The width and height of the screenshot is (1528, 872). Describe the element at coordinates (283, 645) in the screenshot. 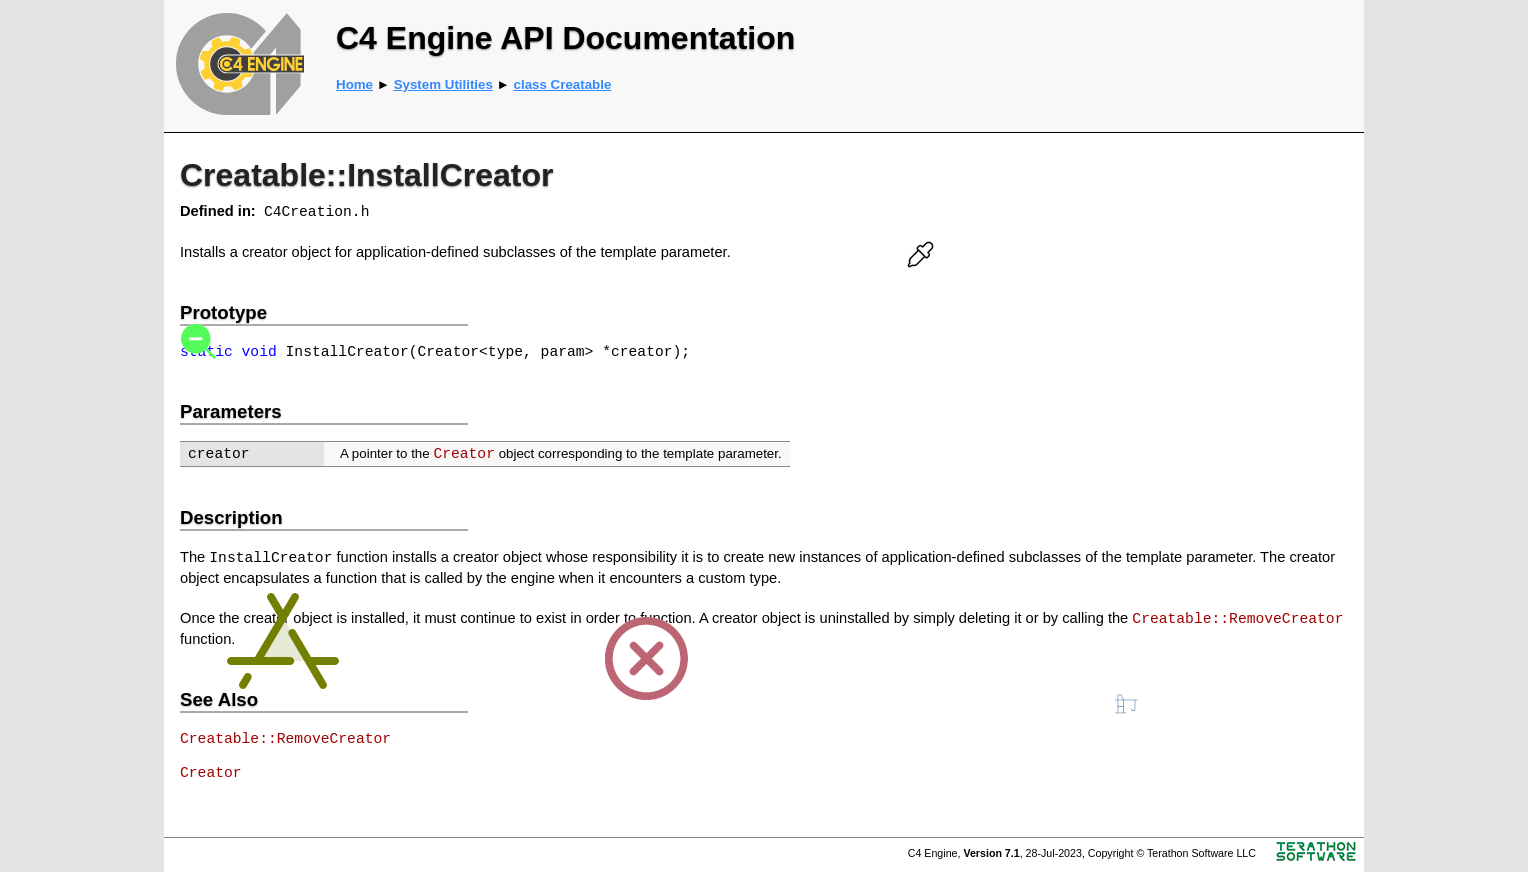

I see `open the app store` at that location.